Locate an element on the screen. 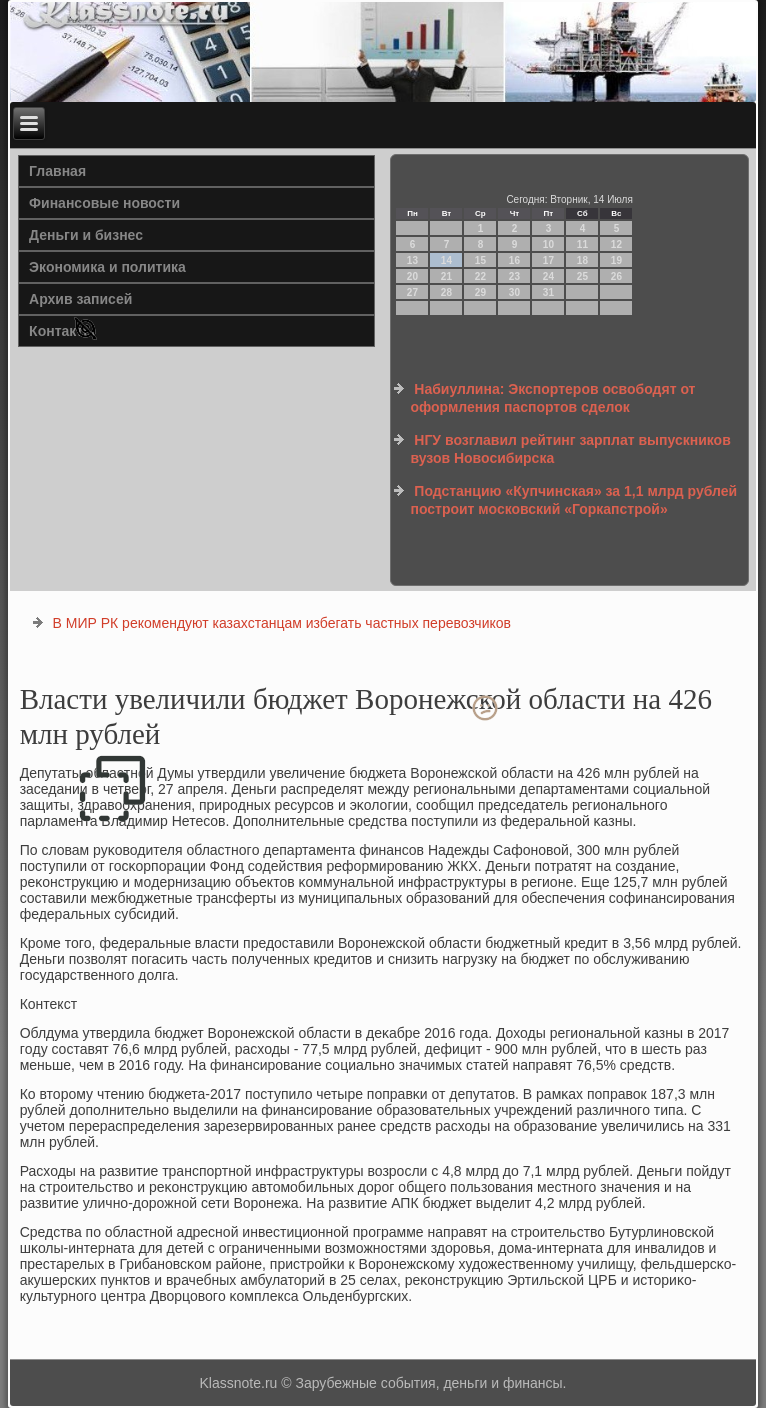 This screenshot has width=766, height=1408. bring selected layer to front is located at coordinates (112, 788).